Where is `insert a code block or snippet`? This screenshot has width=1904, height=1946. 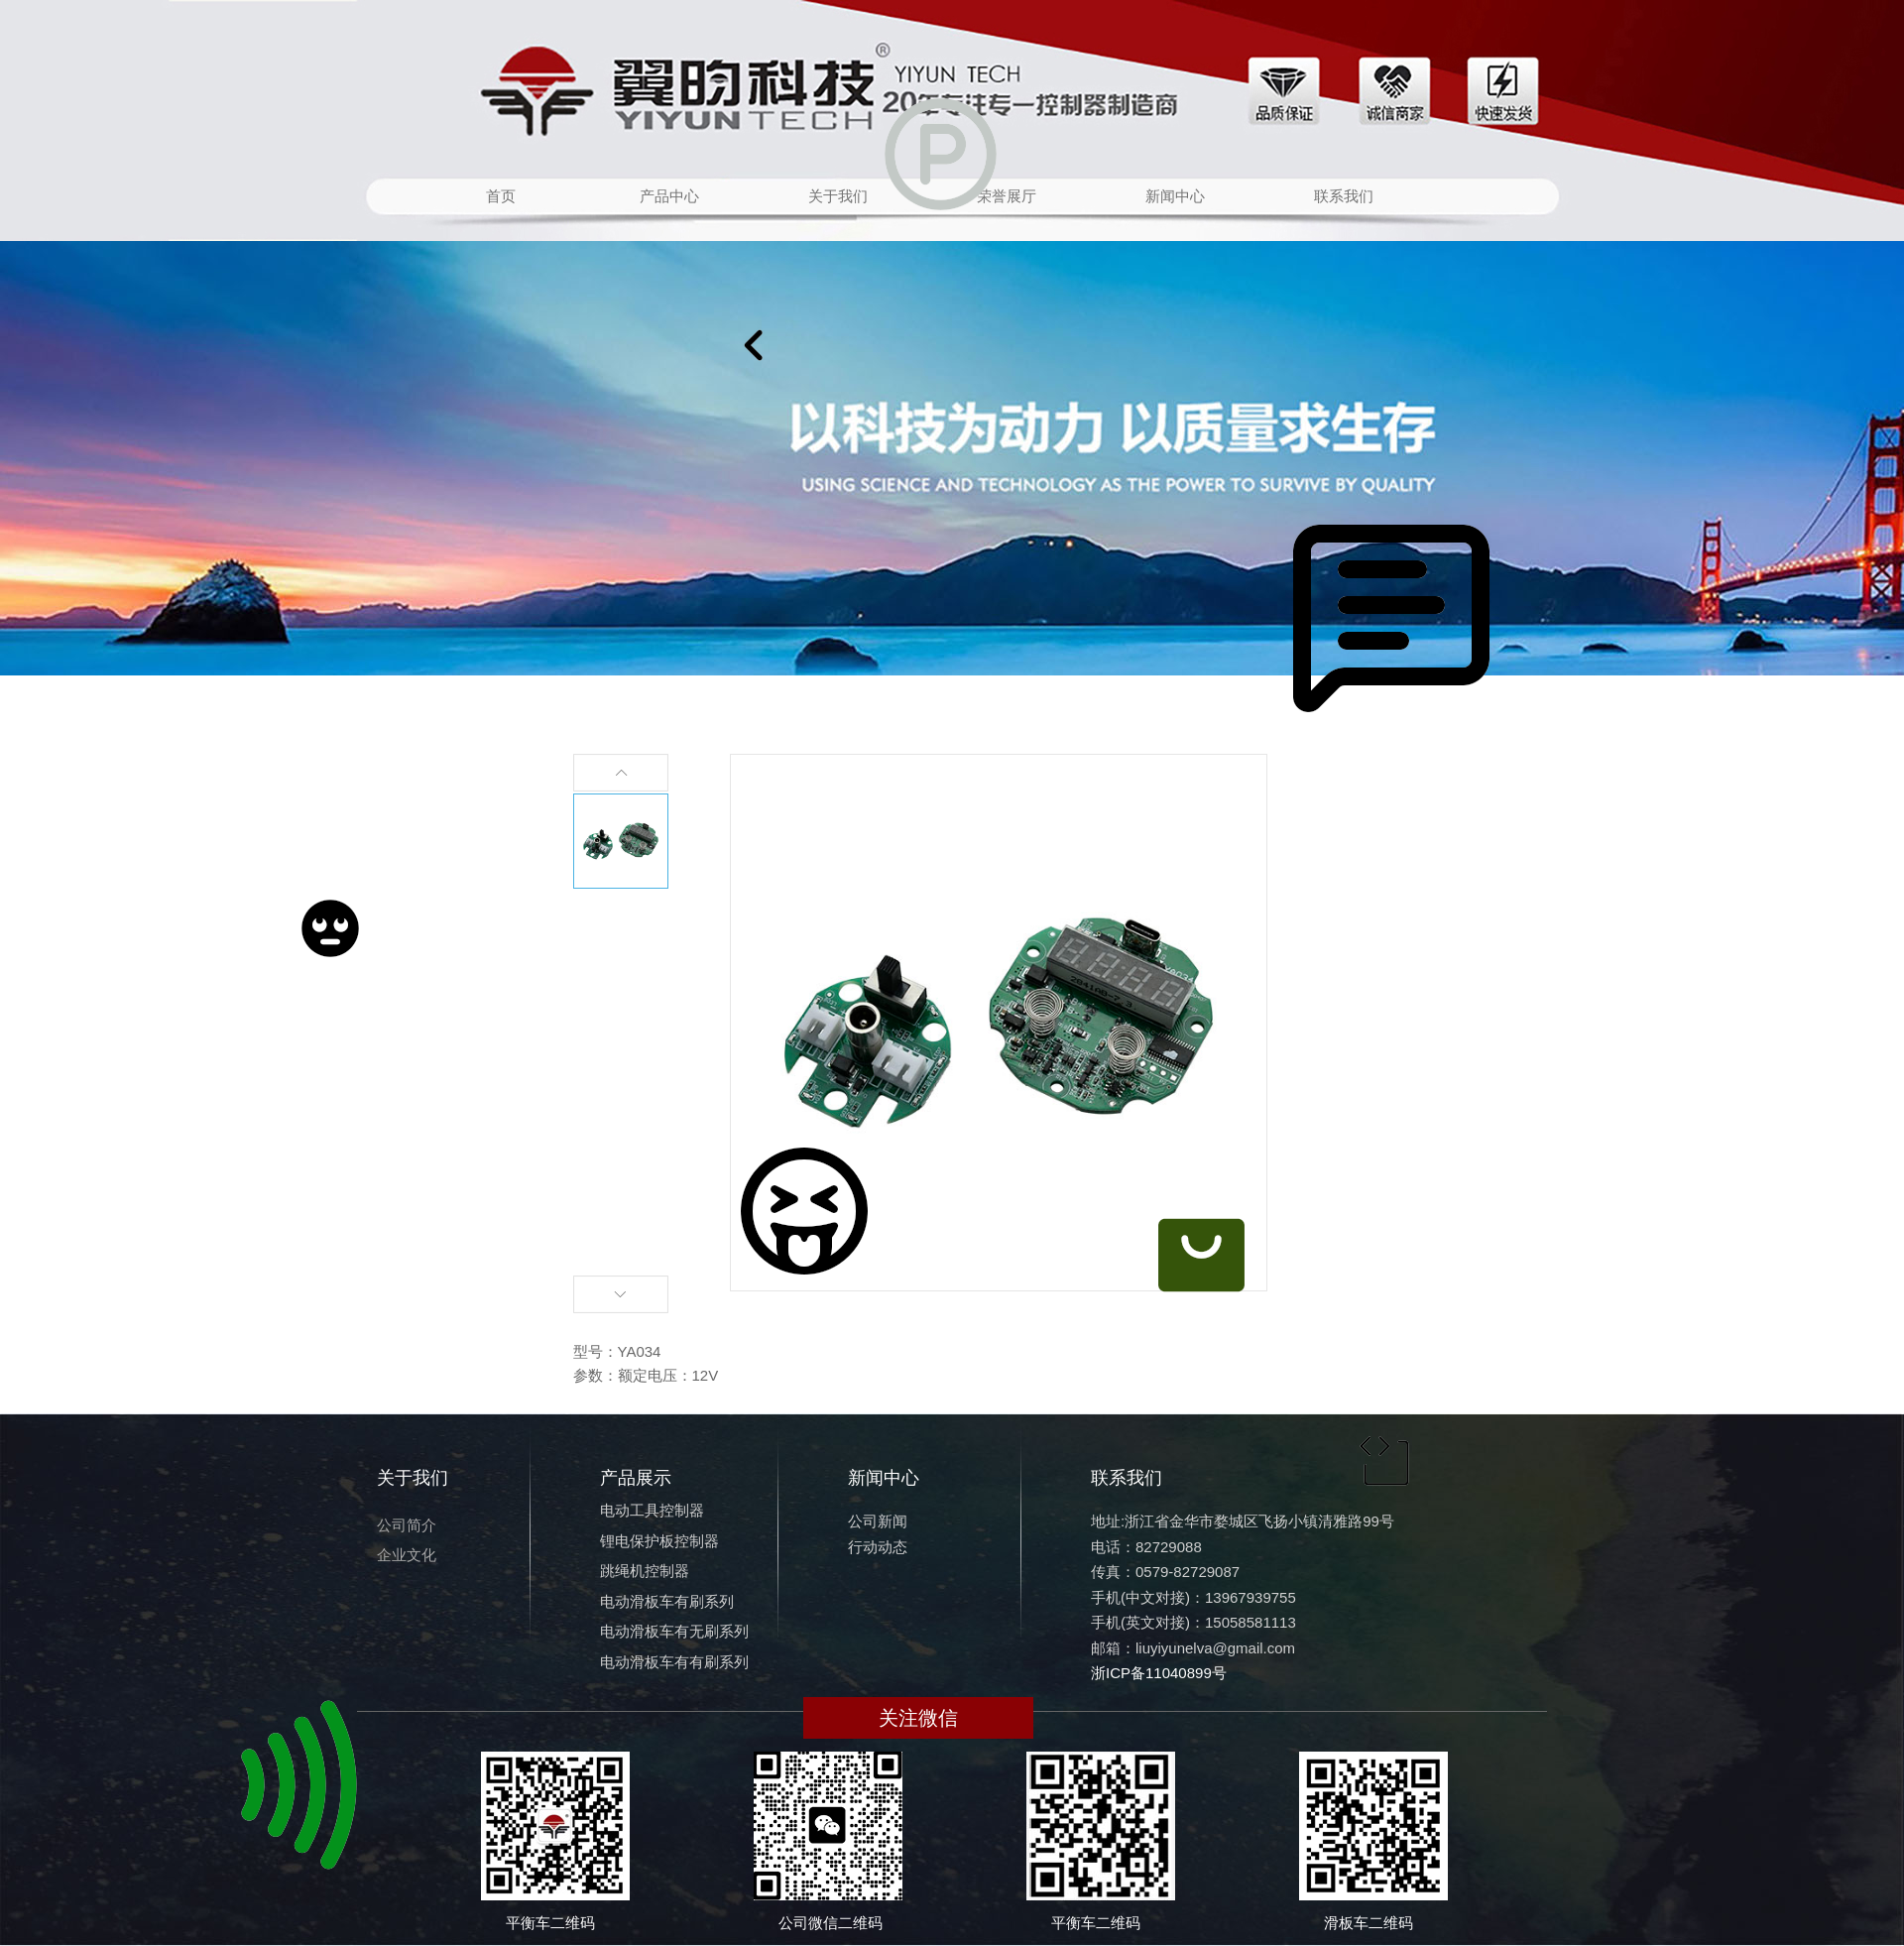
insert a code block or snippet is located at coordinates (1386, 1463).